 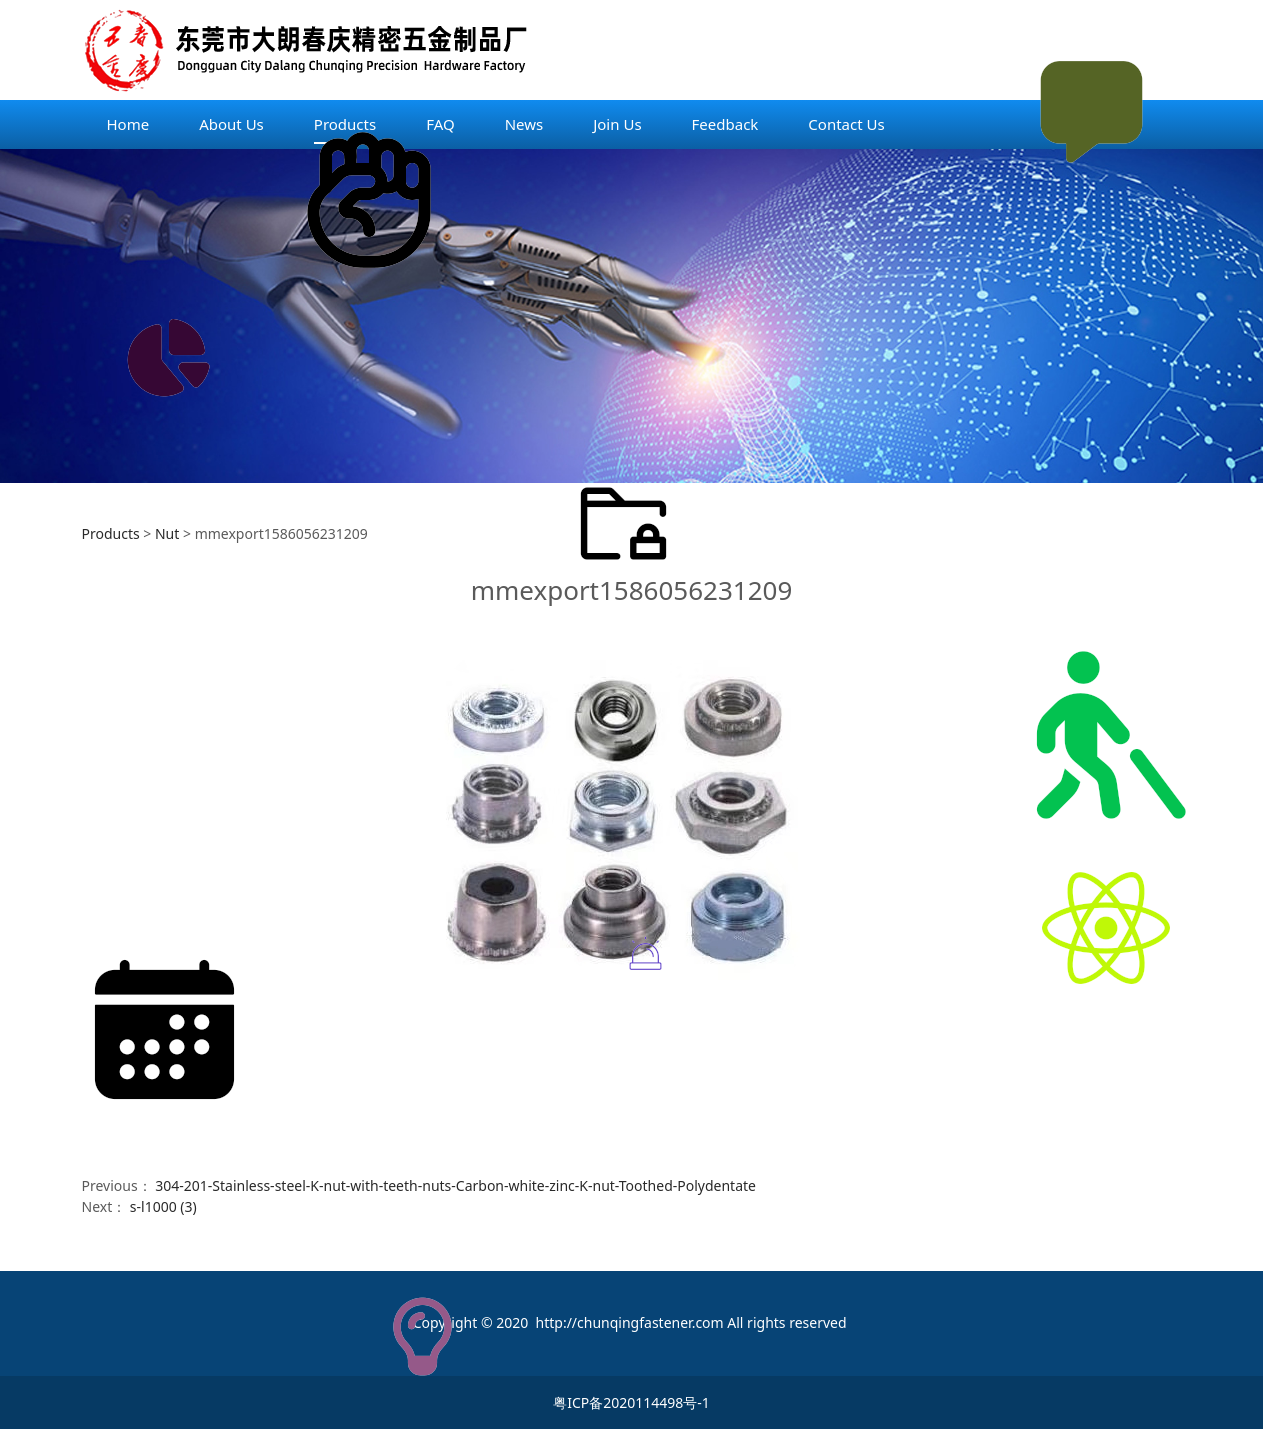 What do you see at coordinates (645, 956) in the screenshot?
I see `indicates an active alert or warning` at bounding box center [645, 956].